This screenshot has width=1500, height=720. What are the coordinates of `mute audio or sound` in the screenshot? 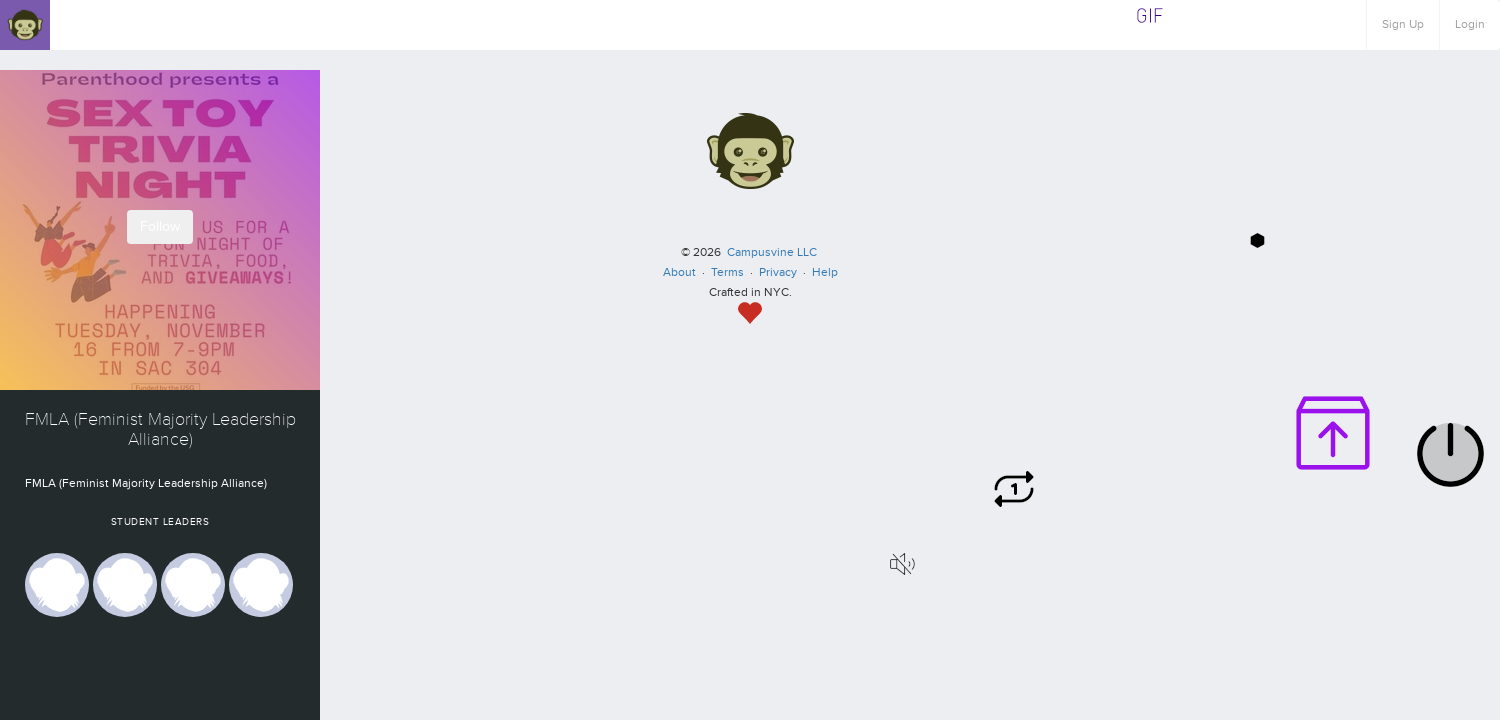 It's located at (902, 564).